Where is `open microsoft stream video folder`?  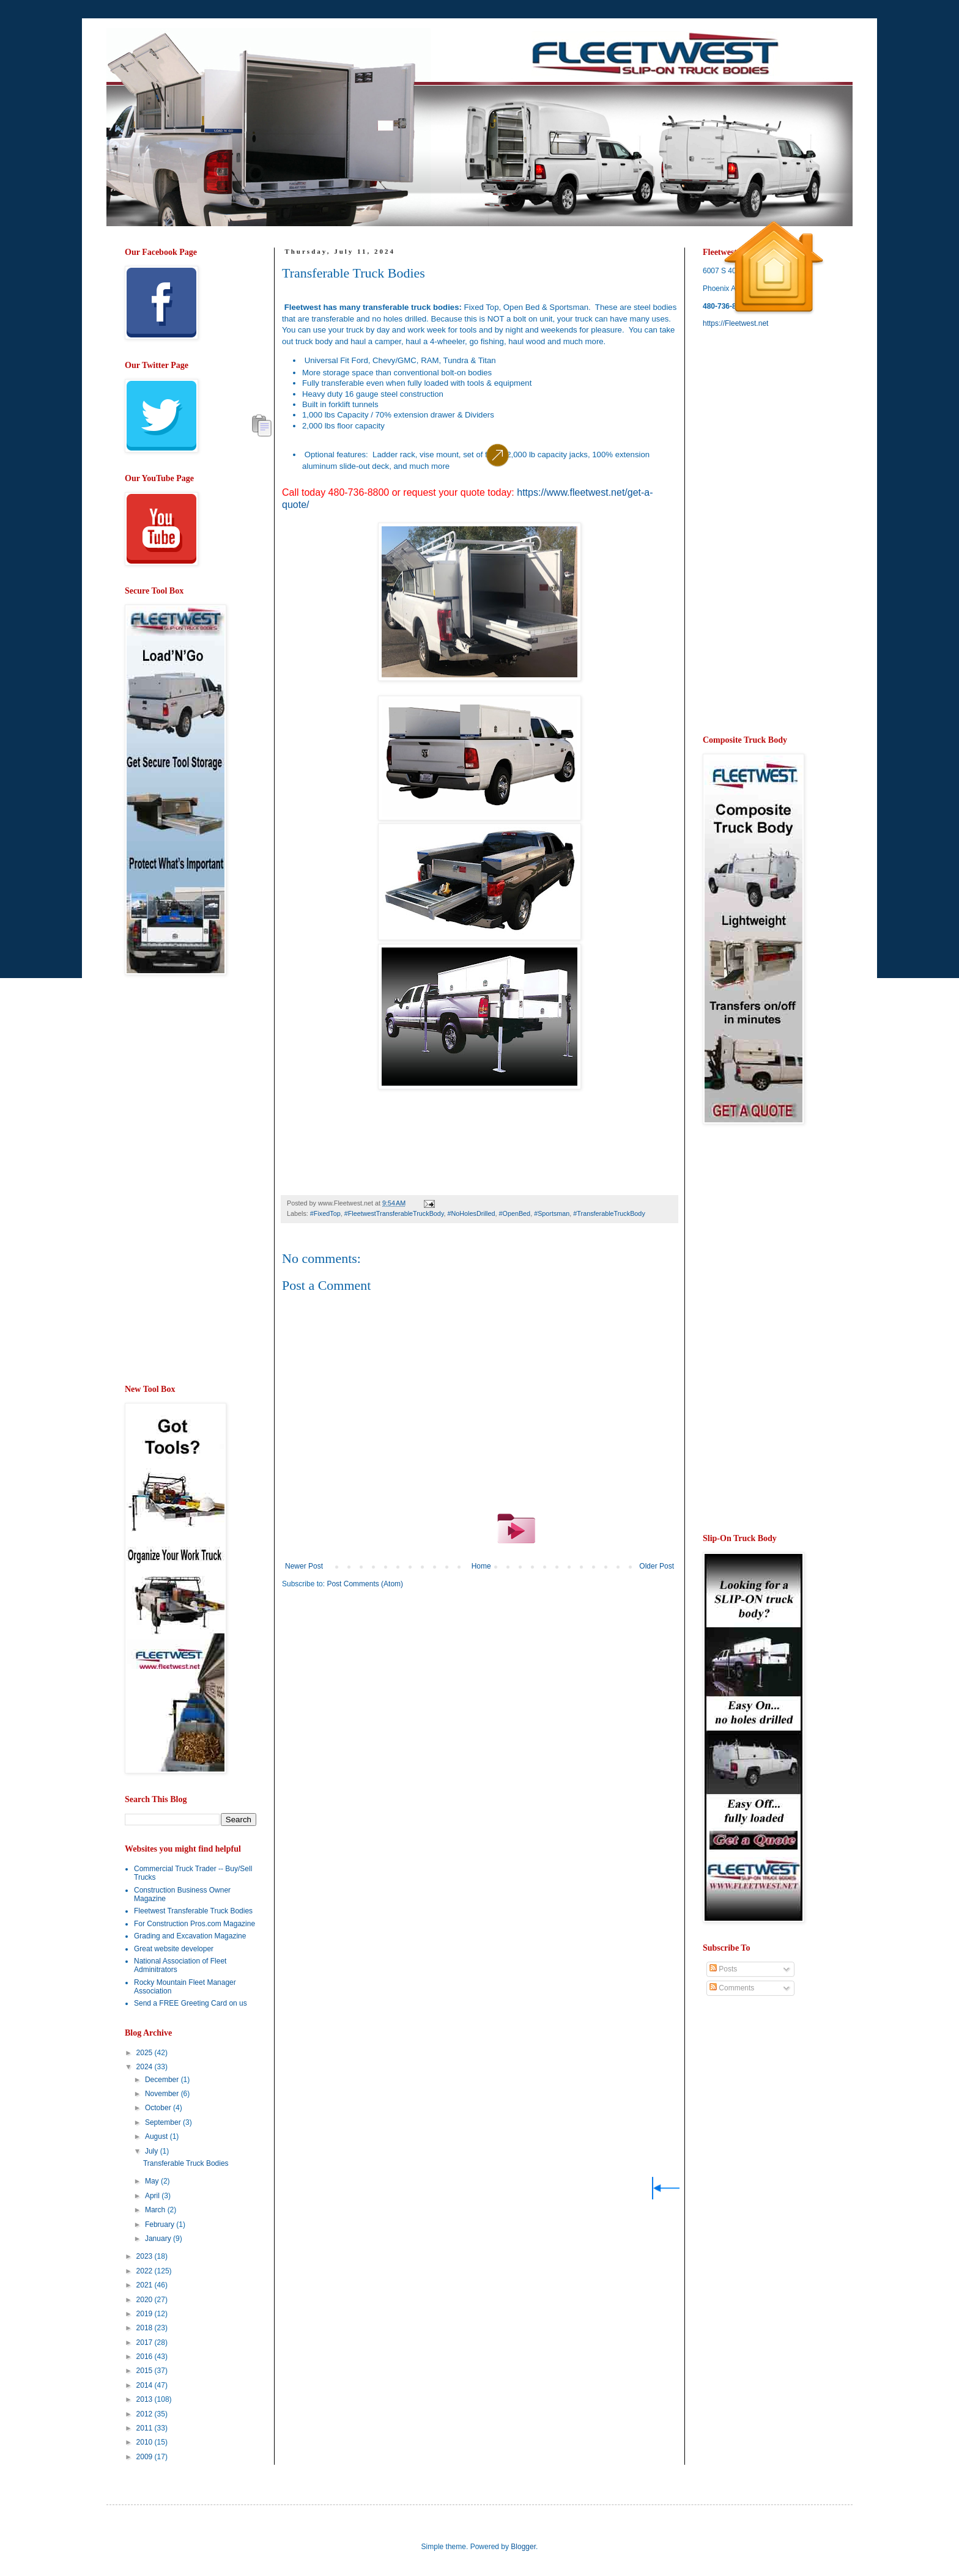 open microsoft stream video folder is located at coordinates (516, 1529).